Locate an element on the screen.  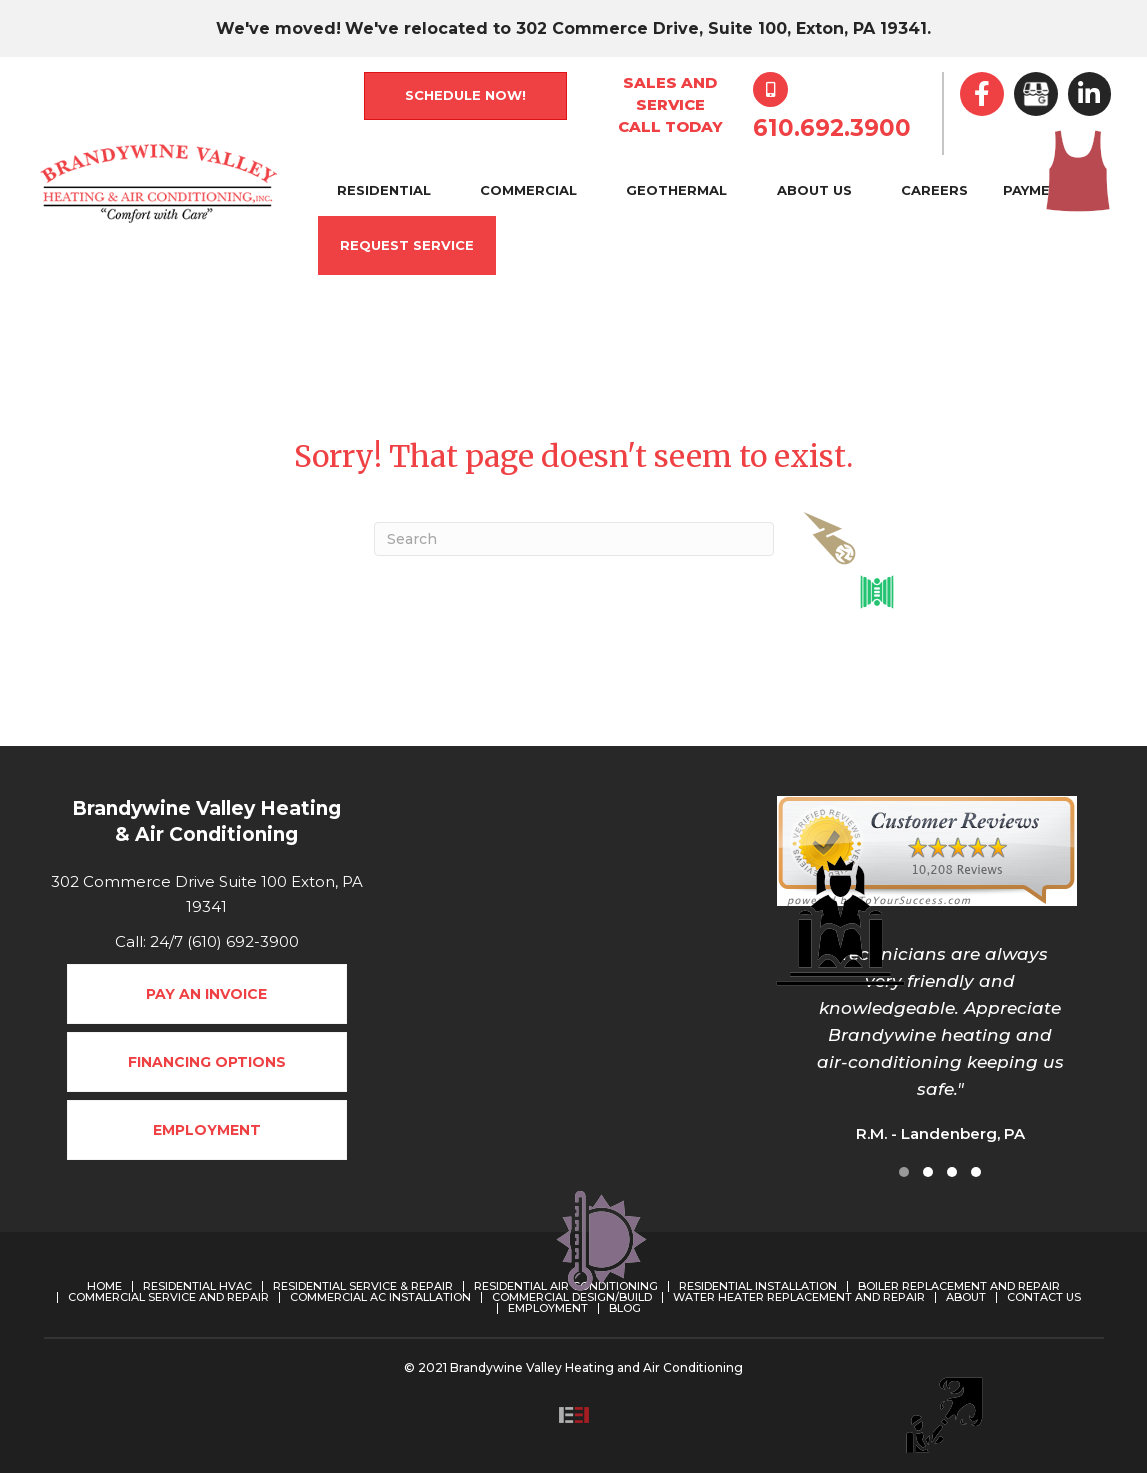
browse sleeveless tops in clothing store is located at coordinates (1078, 171).